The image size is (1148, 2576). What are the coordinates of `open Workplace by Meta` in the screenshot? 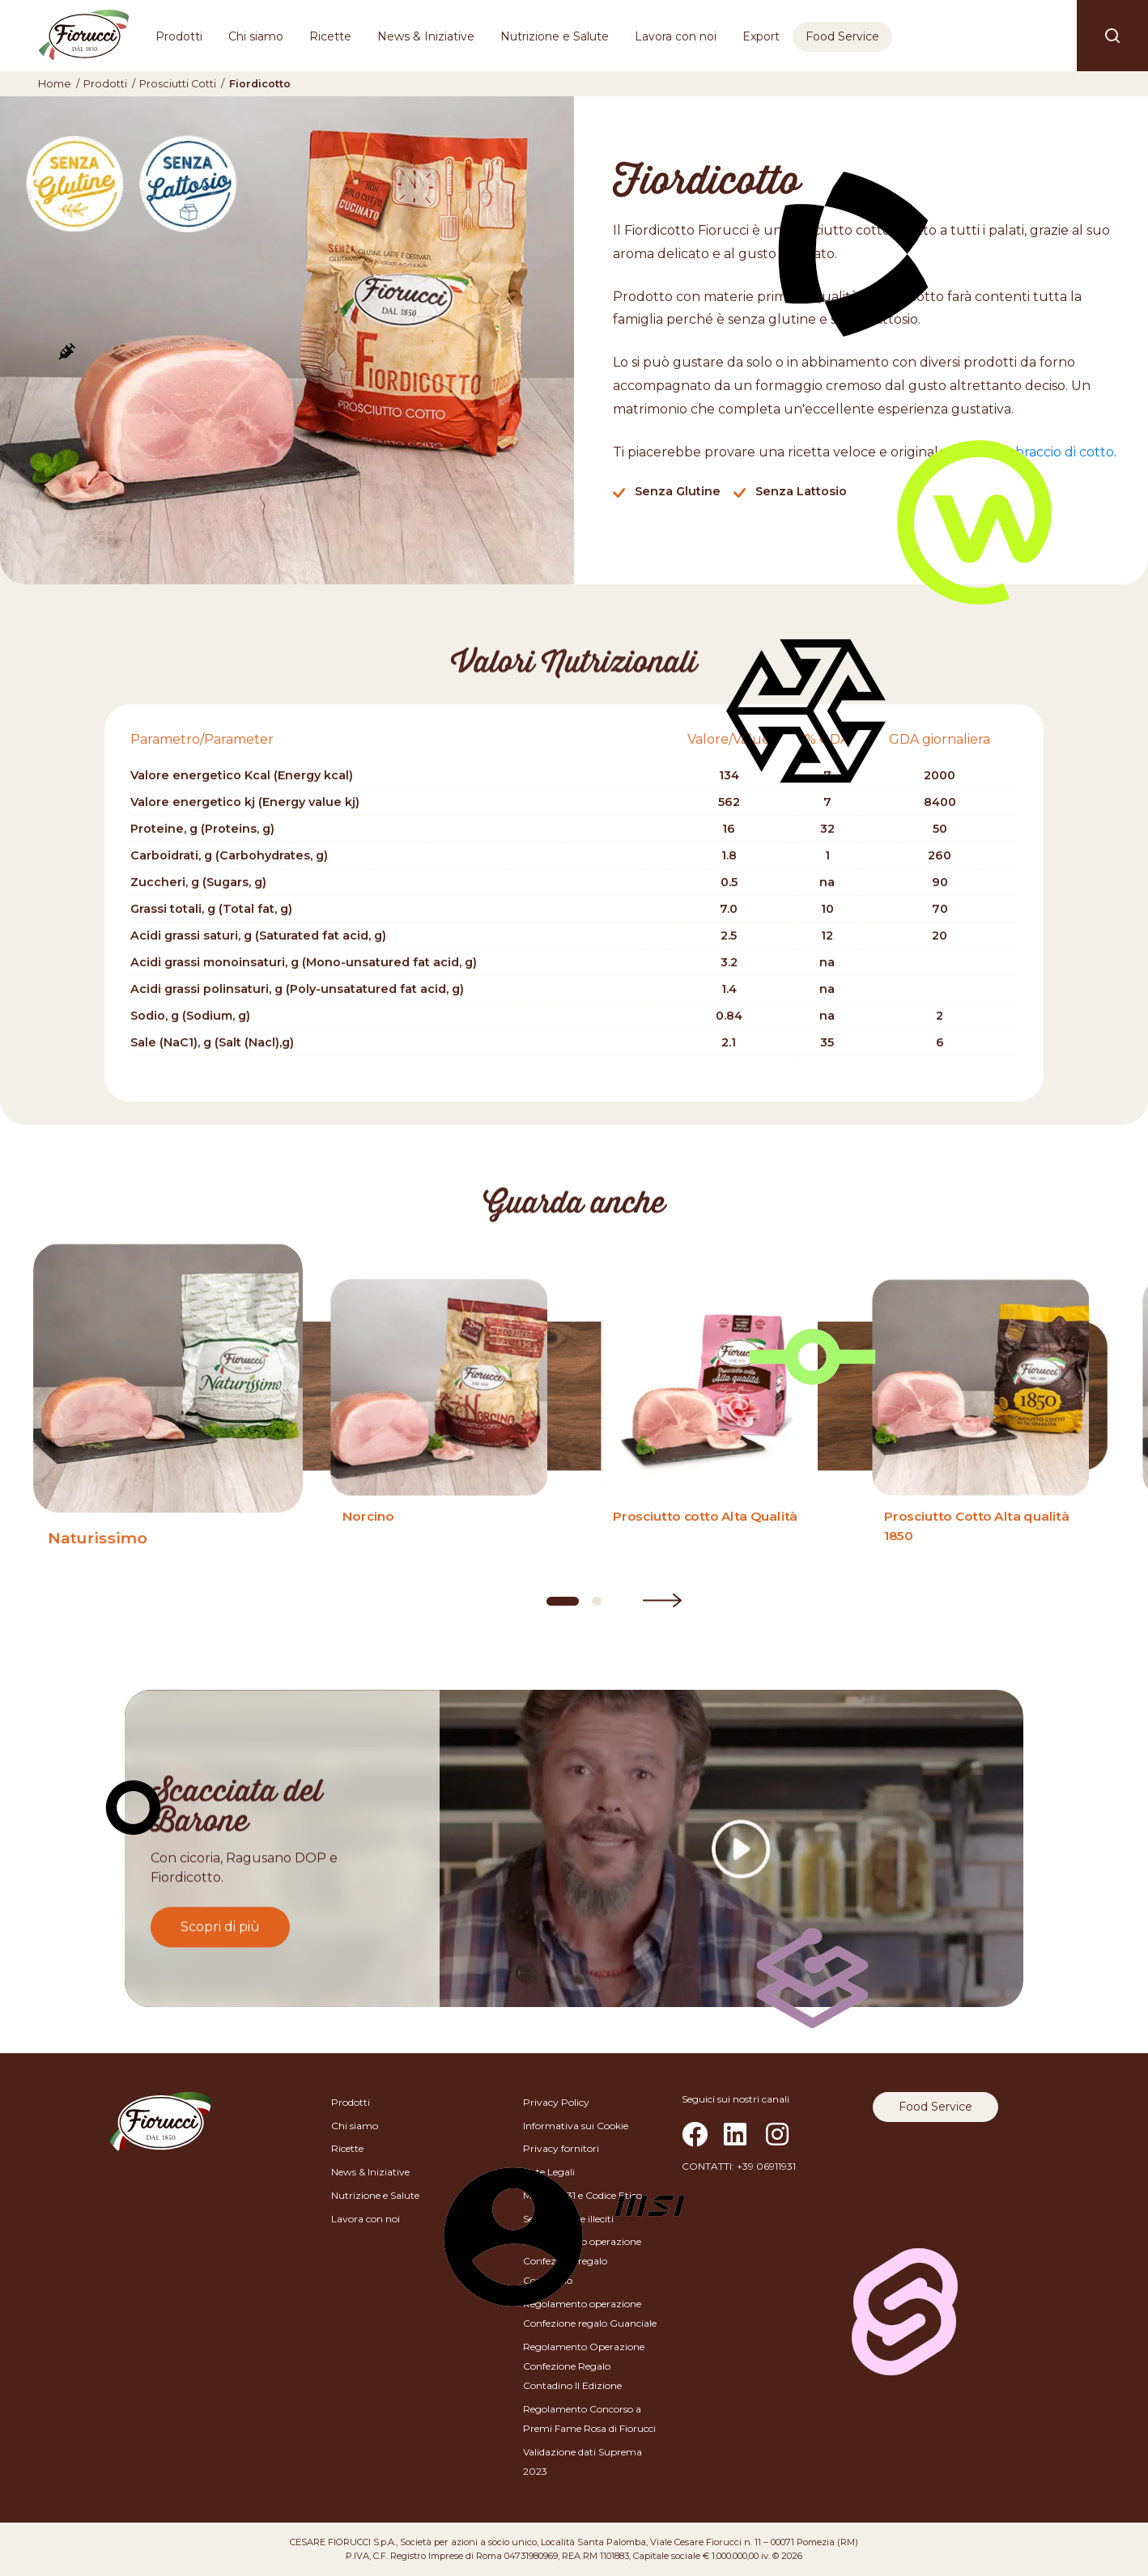 It's located at (974, 522).